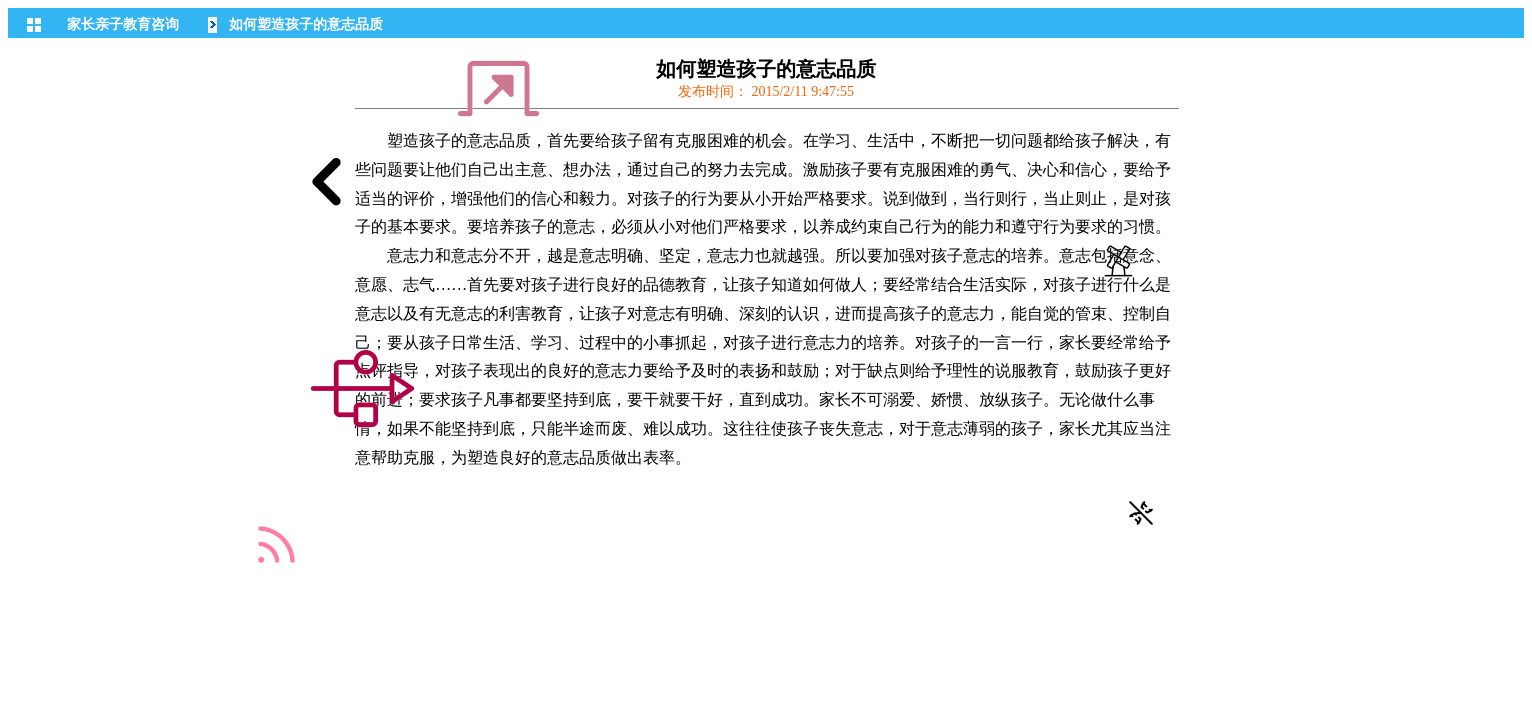 This screenshot has height=720, width=1532. What do you see at coordinates (362, 388) in the screenshot?
I see `connect a USB device` at bounding box center [362, 388].